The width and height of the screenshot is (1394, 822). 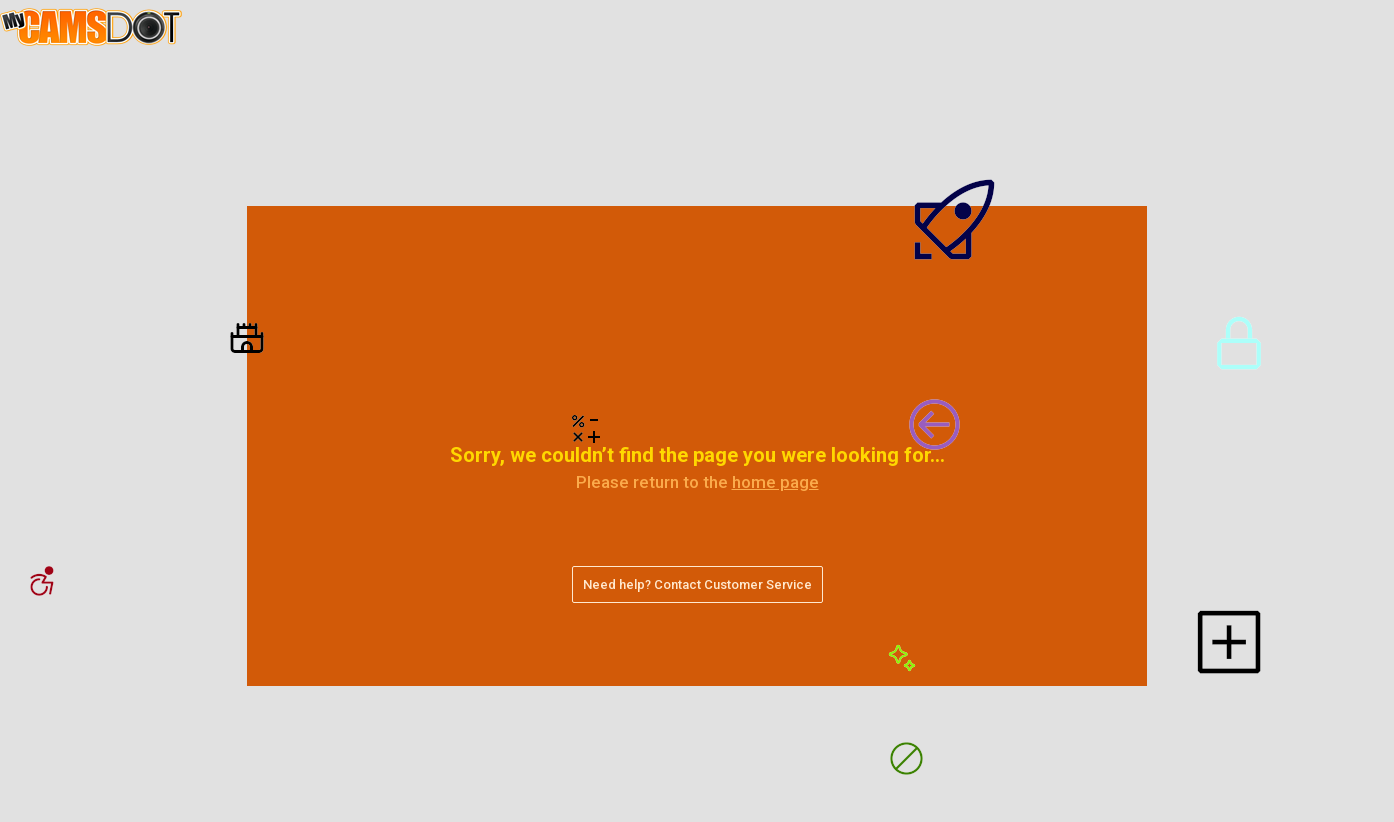 I want to click on indicates AI-generated or enhanced content, so click(x=902, y=658).